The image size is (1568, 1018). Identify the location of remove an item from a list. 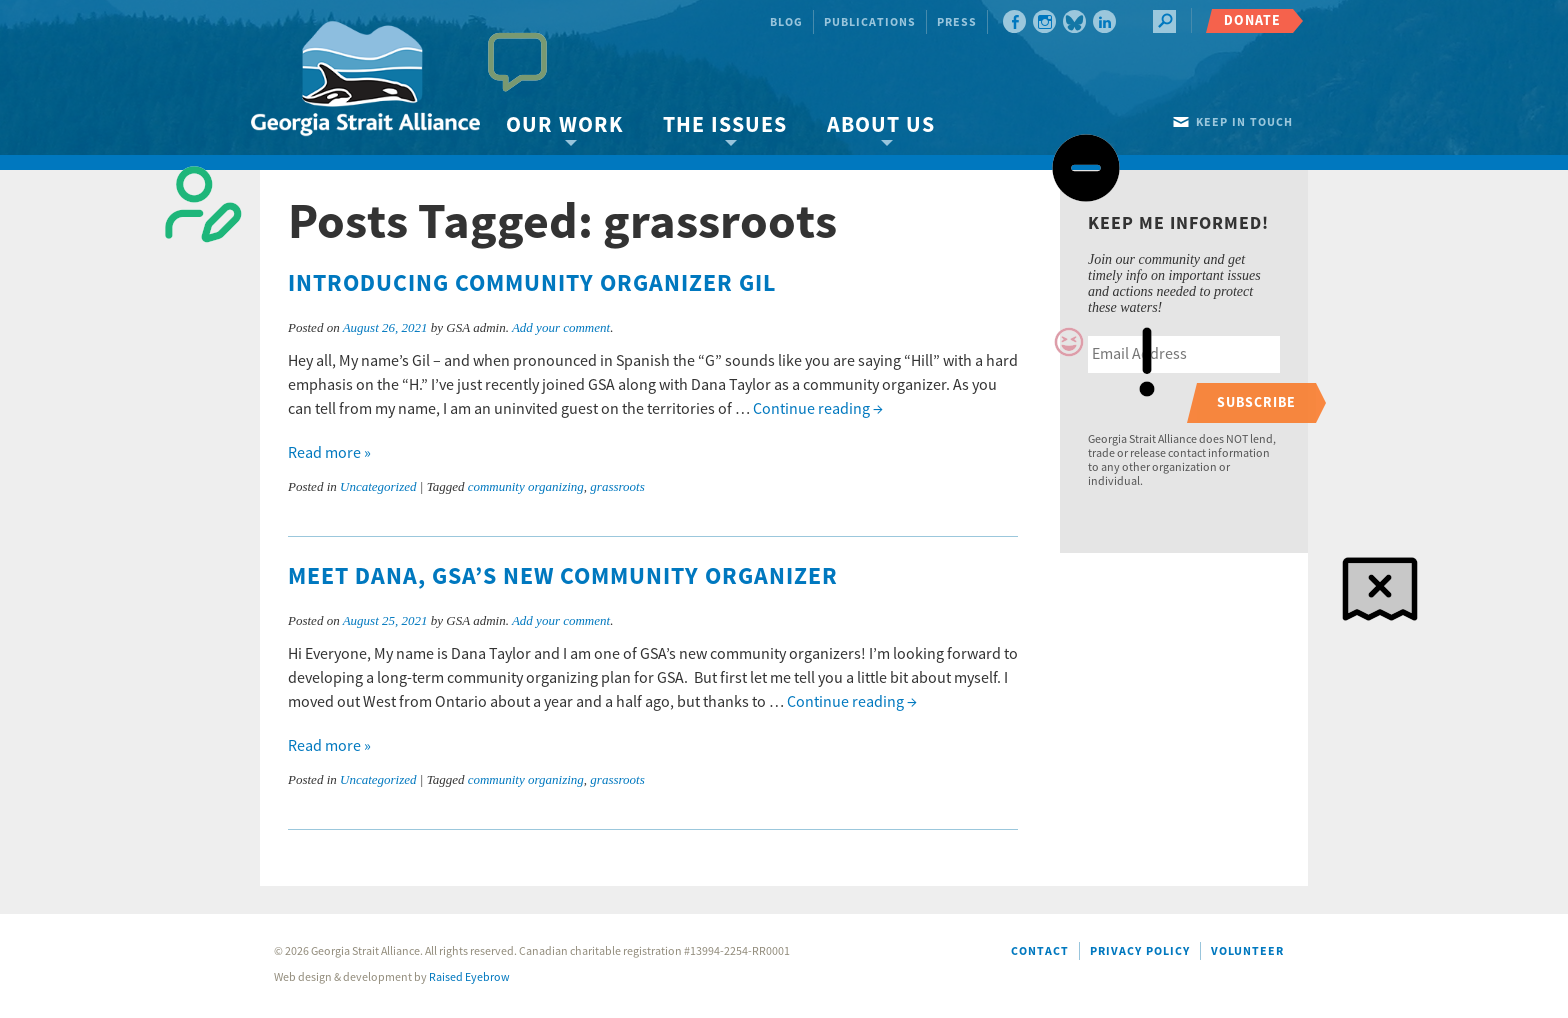
(1086, 168).